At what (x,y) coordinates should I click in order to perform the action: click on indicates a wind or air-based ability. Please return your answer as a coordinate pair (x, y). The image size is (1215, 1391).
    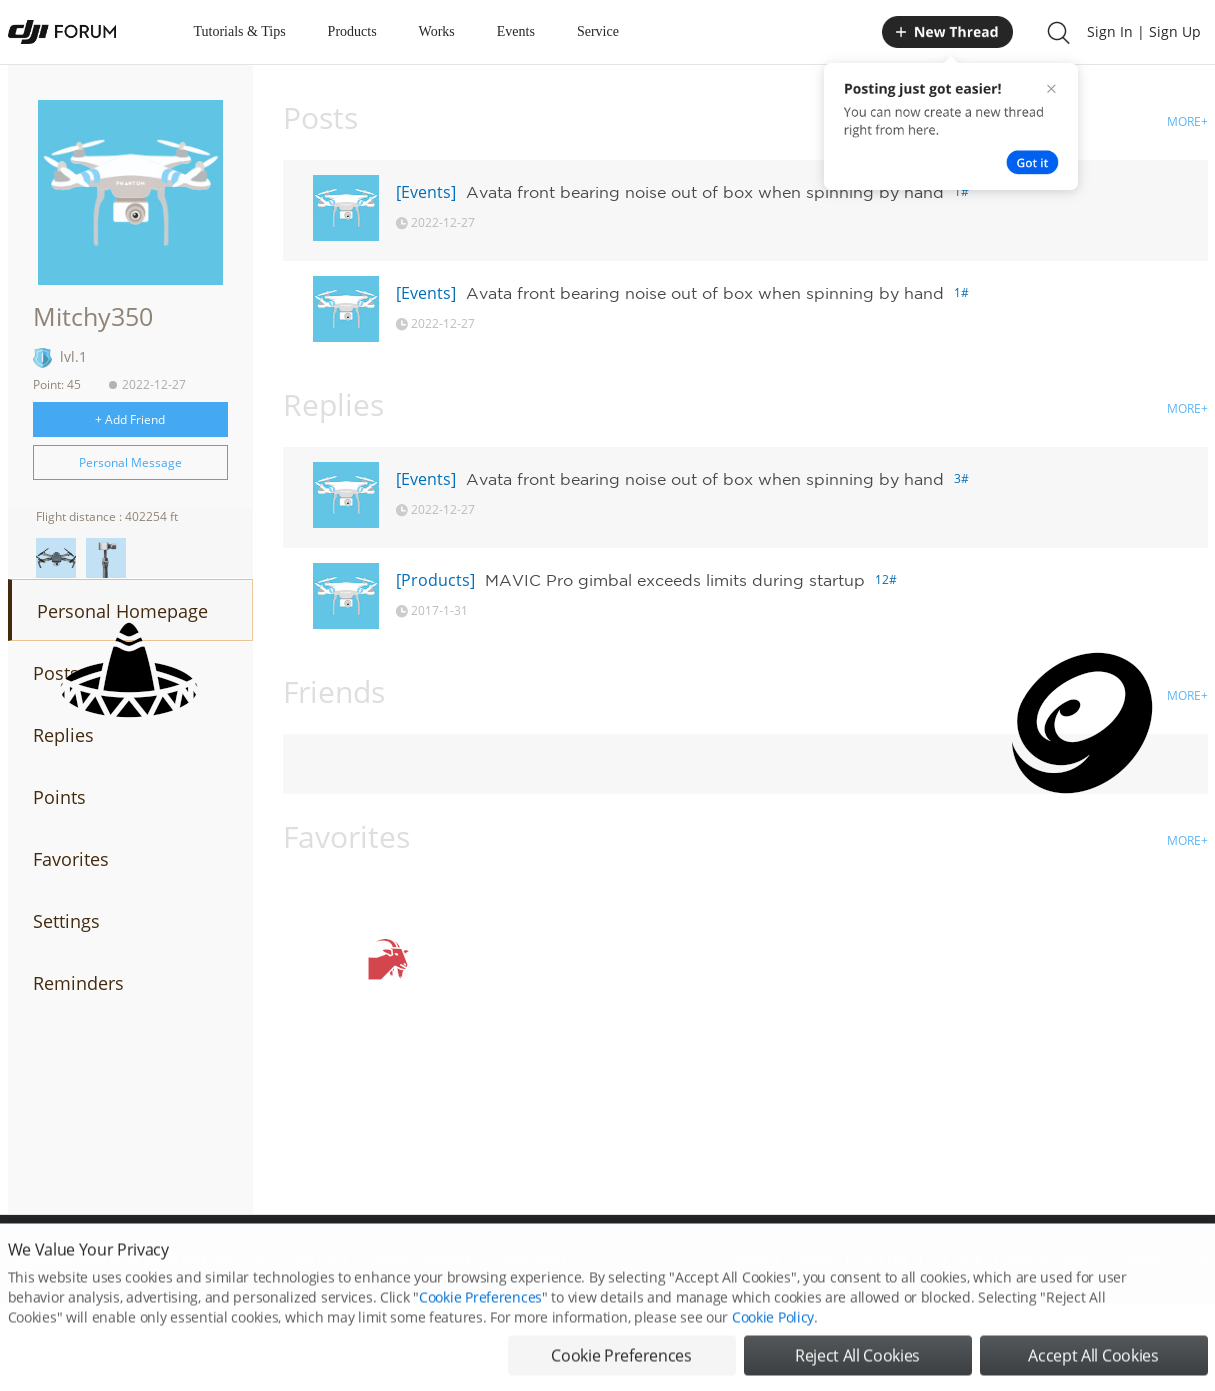
    Looking at the image, I should click on (1082, 723).